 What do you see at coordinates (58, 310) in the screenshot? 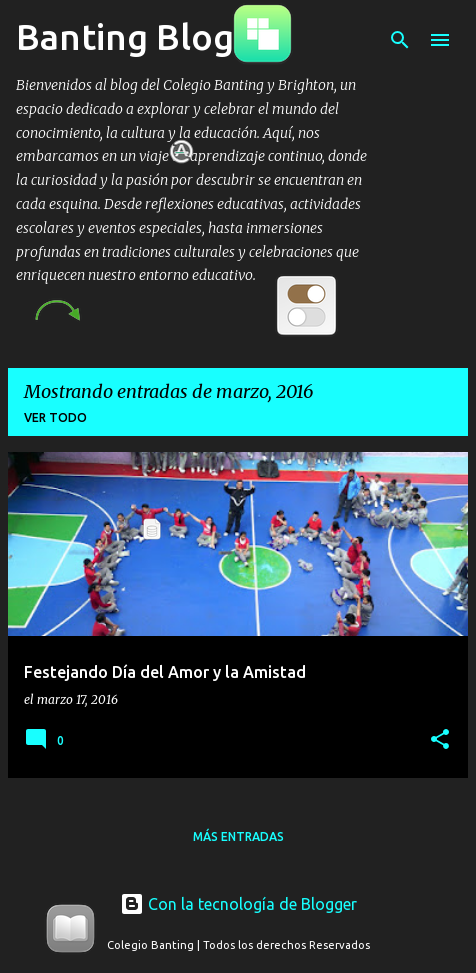
I see `redo the last undone action` at bounding box center [58, 310].